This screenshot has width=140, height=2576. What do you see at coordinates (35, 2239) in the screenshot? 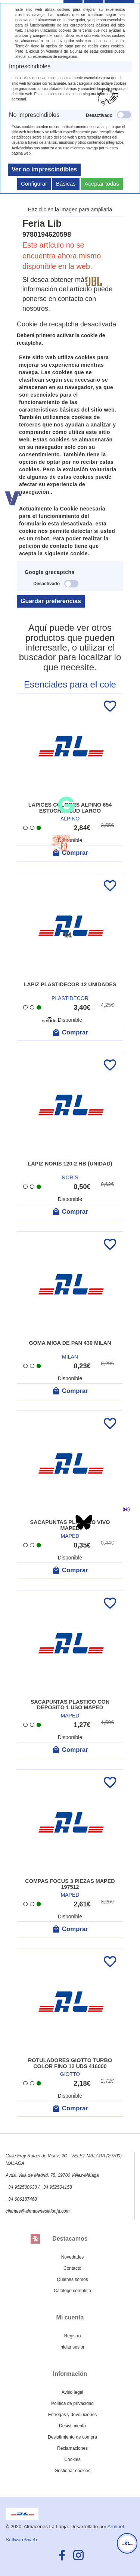
I see `2K Games company logo` at bounding box center [35, 2239].